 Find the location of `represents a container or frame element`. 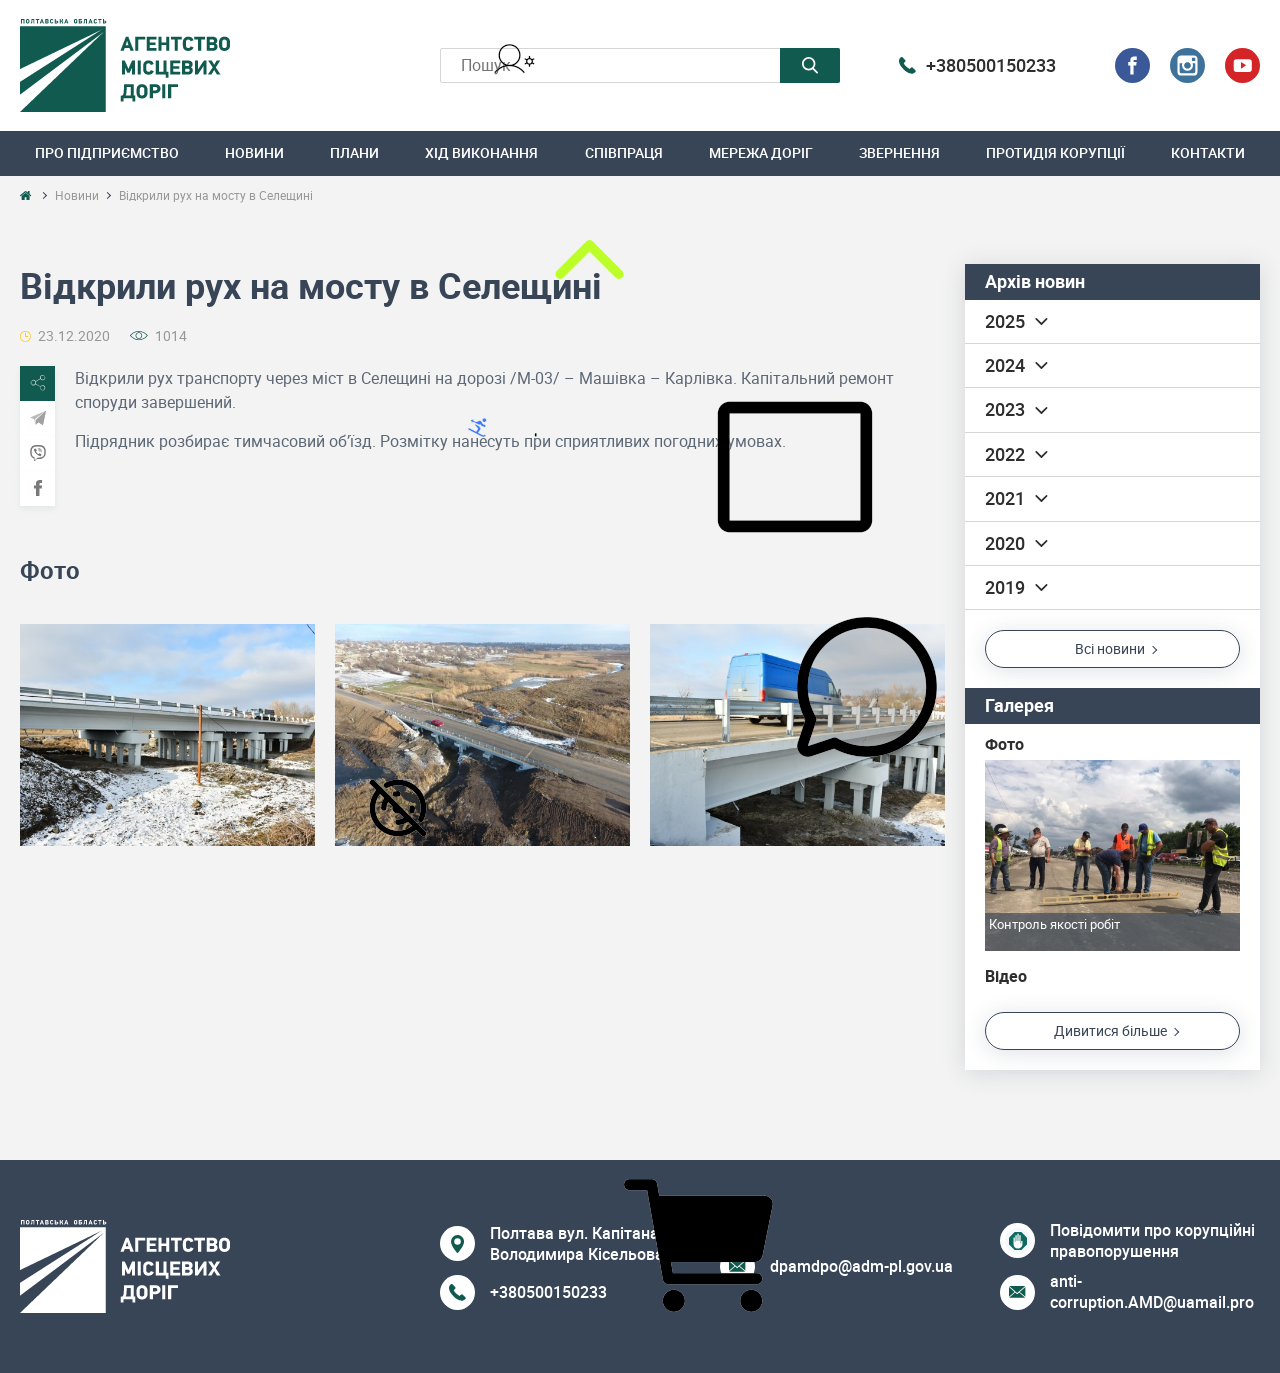

represents a container or frame element is located at coordinates (795, 467).